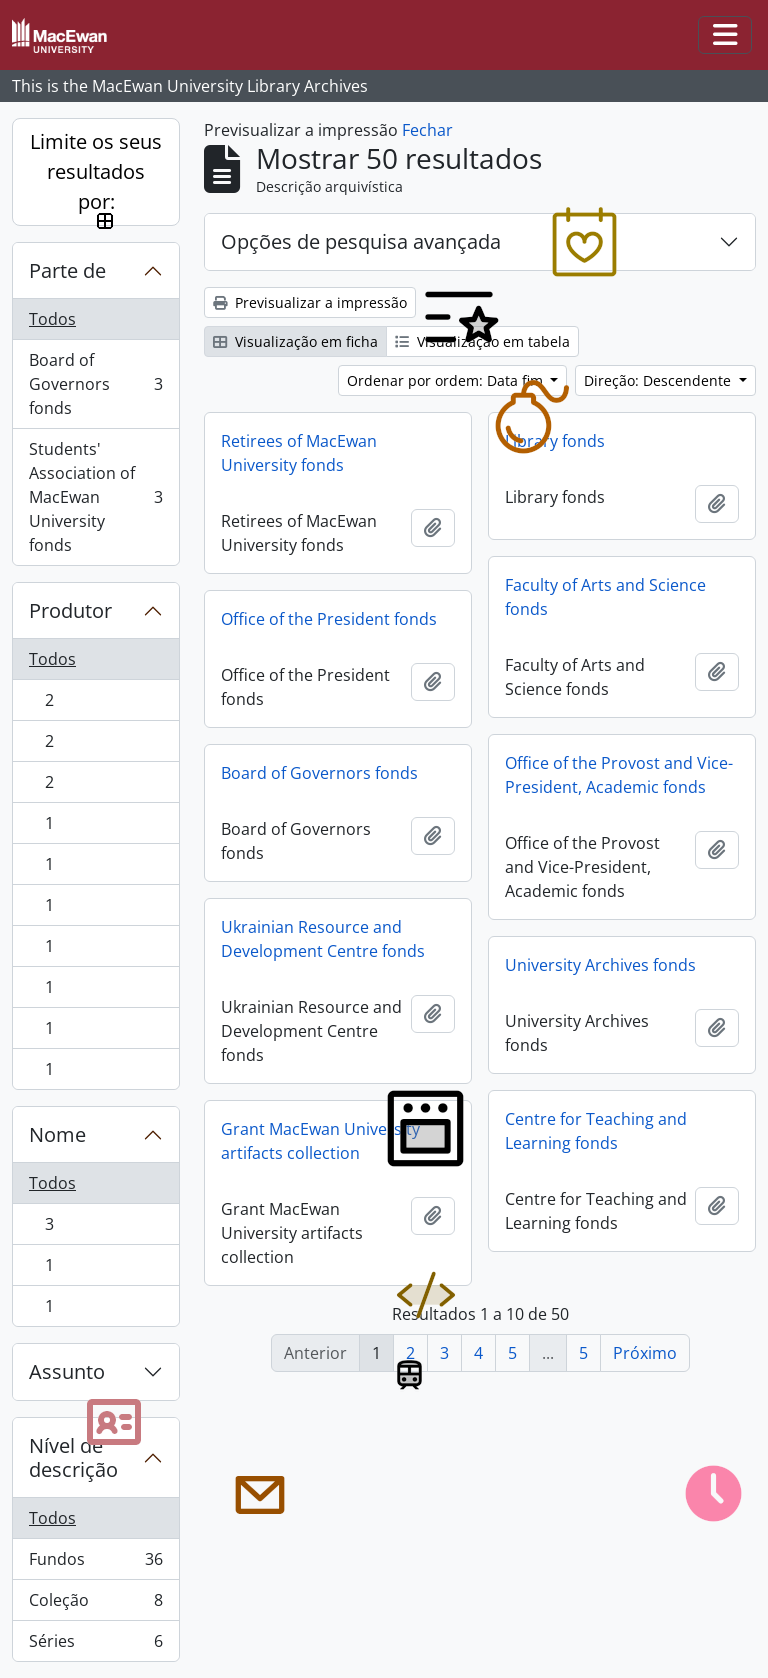  What do you see at coordinates (114, 1422) in the screenshot?
I see `view your profile or account information` at bounding box center [114, 1422].